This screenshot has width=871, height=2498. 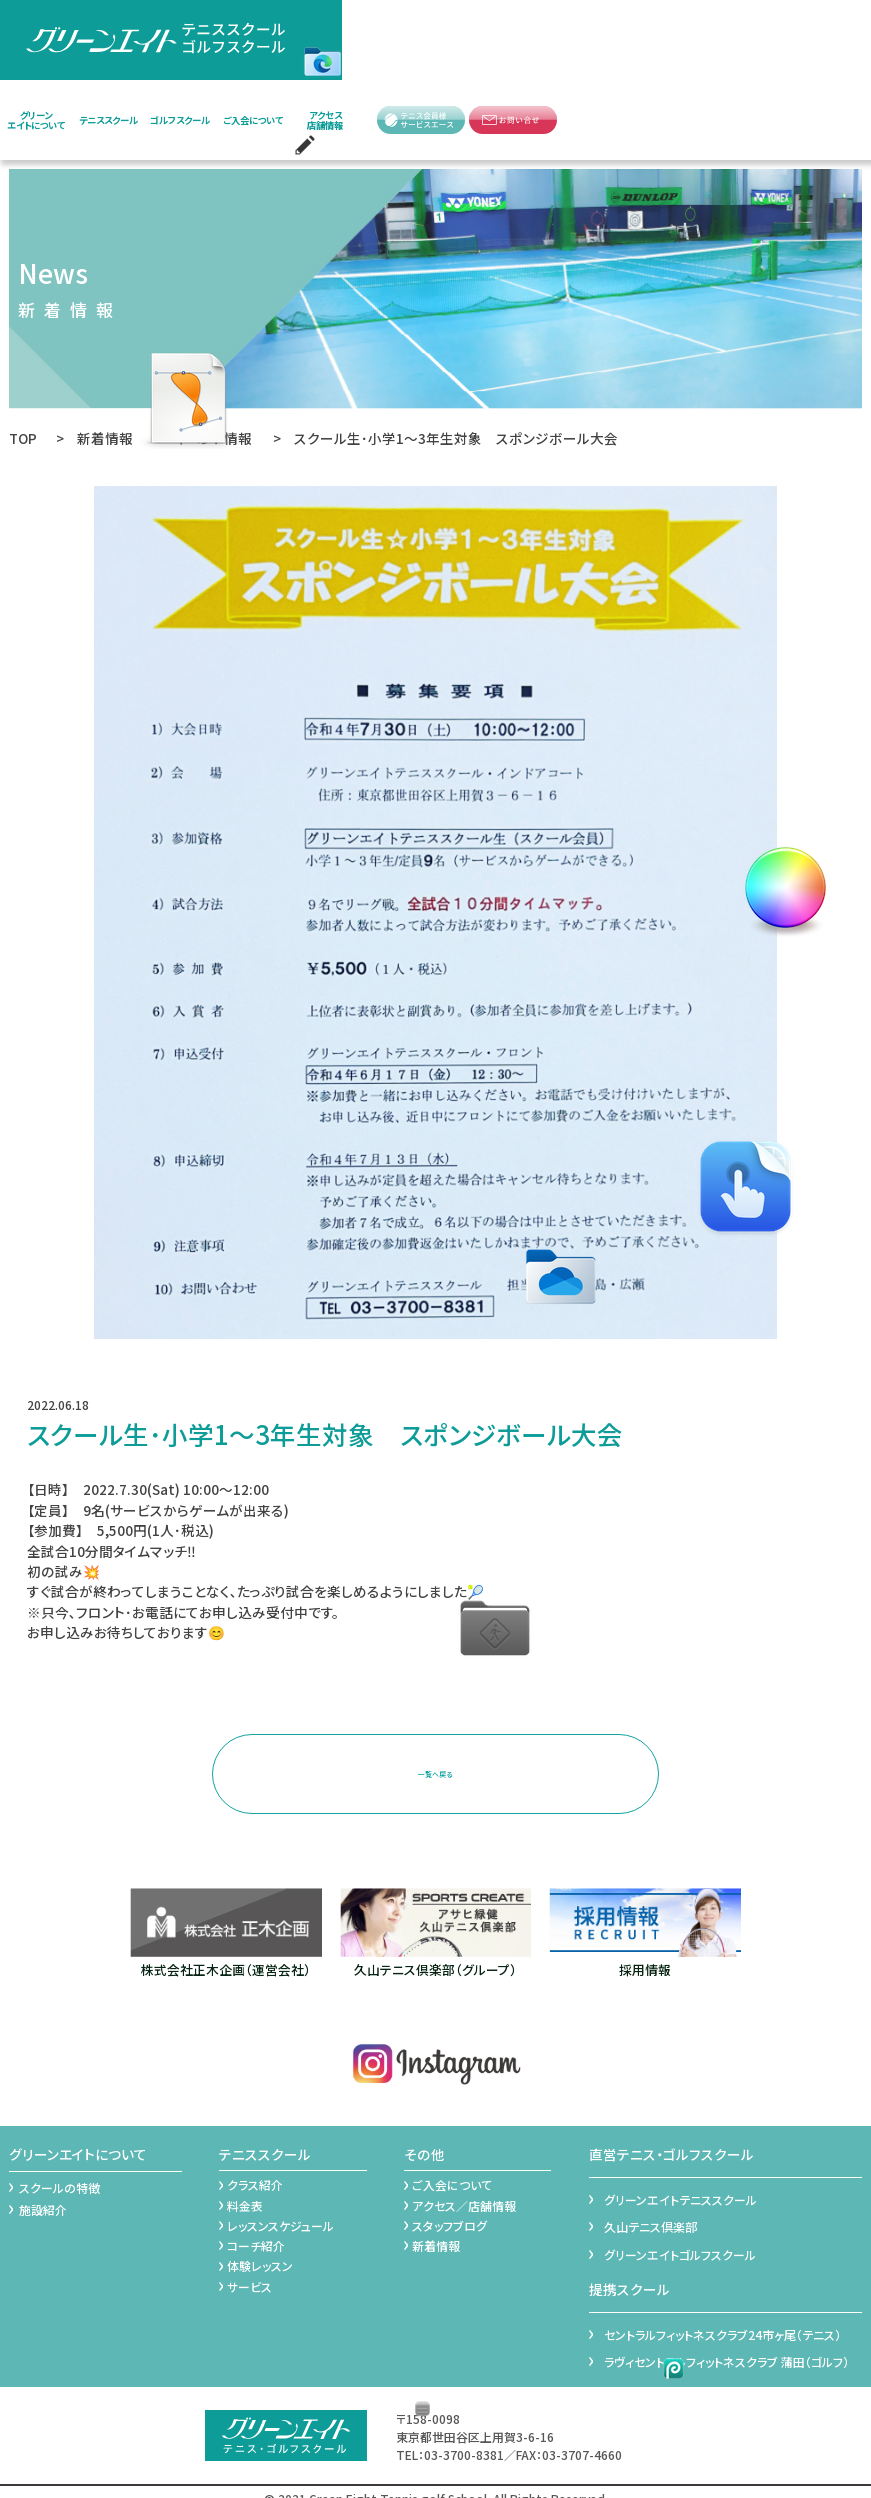 I want to click on open your OneDrive synced folder, so click(x=560, y=1278).